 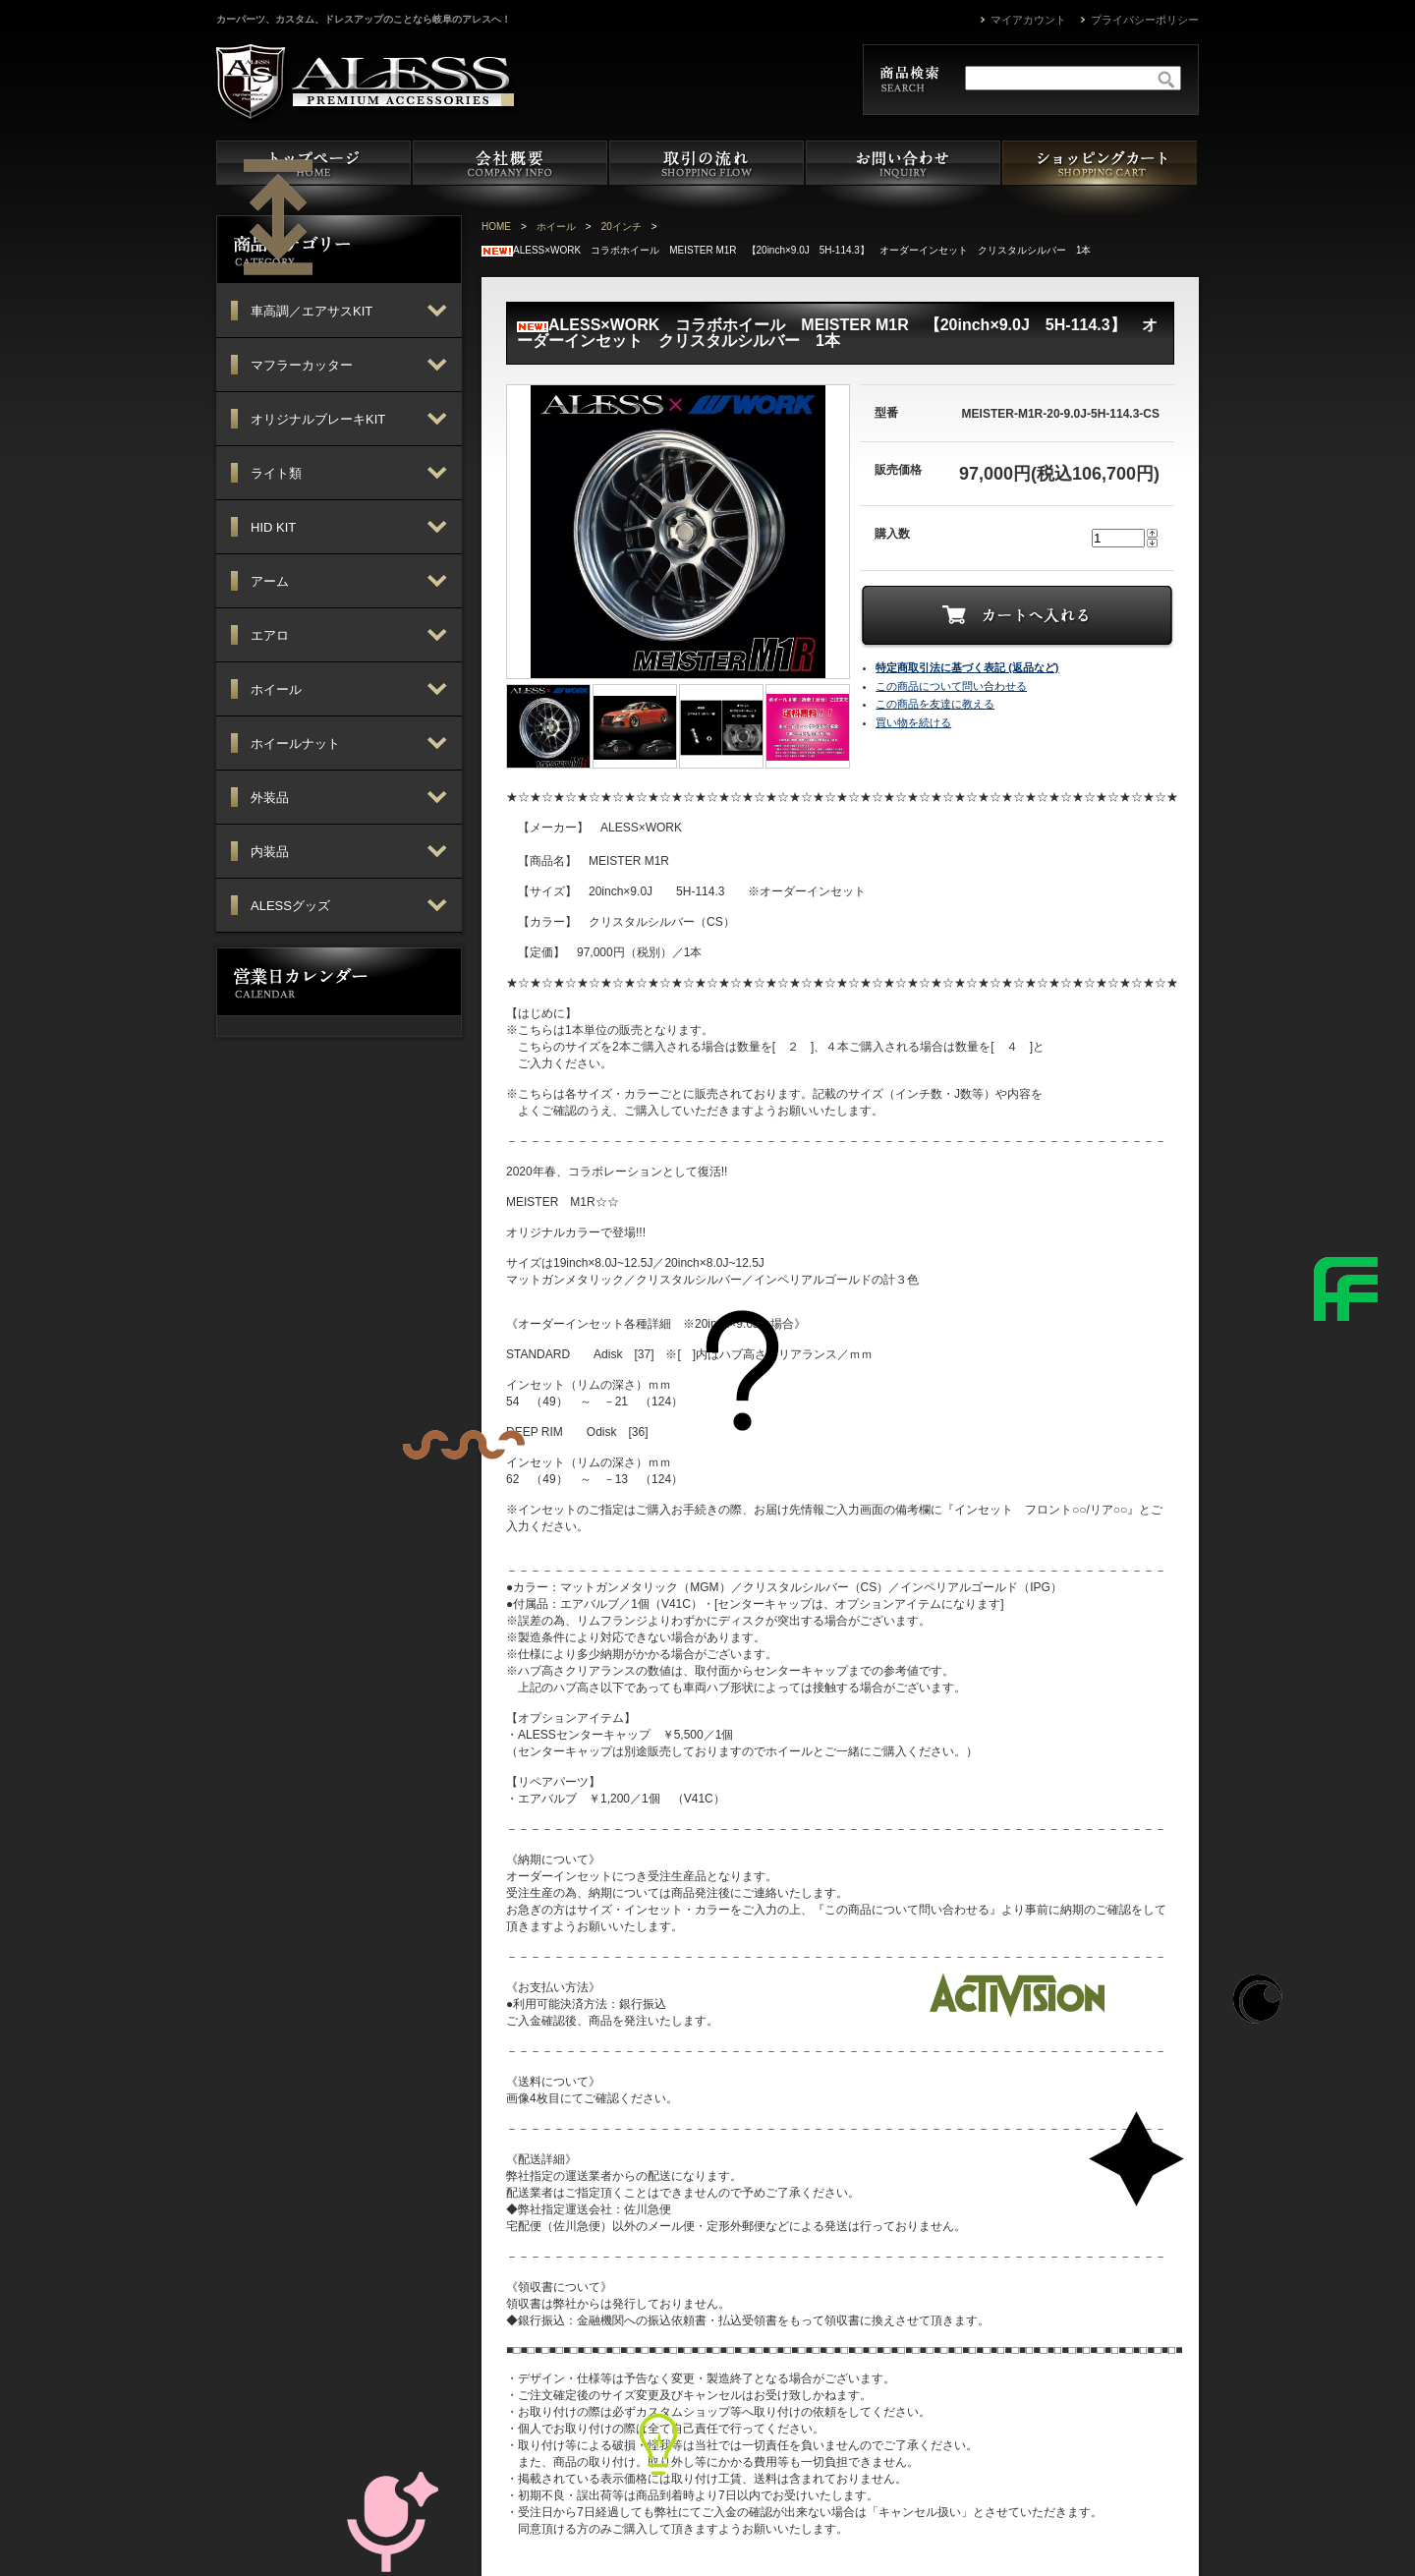 What do you see at coordinates (1258, 1999) in the screenshot?
I see `open the Crunchyroll app` at bounding box center [1258, 1999].